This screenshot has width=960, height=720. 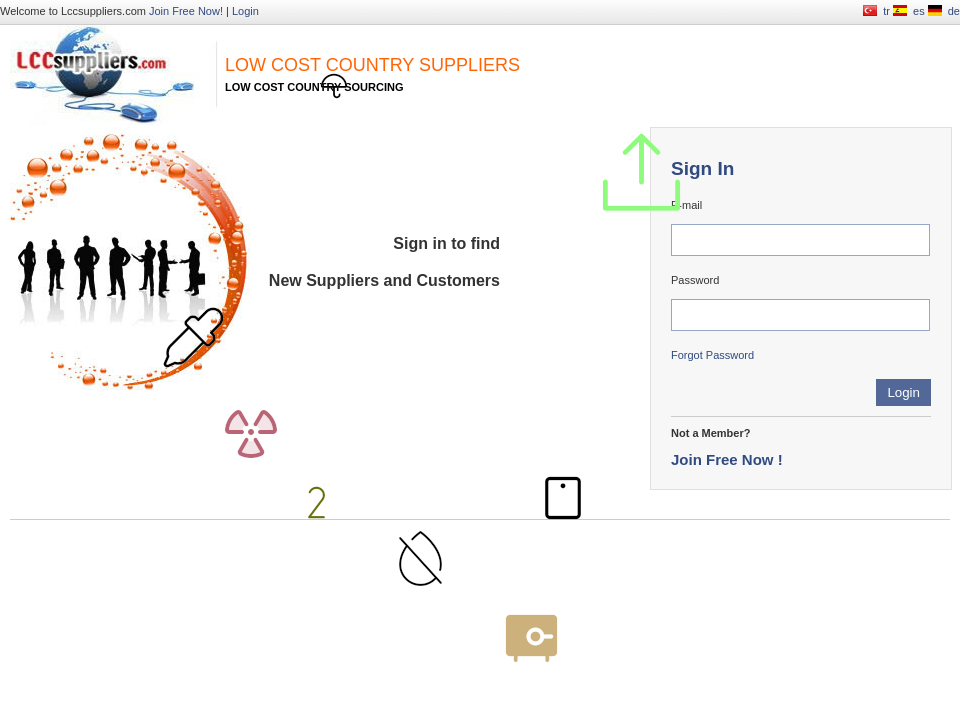 I want to click on indicates radioactive or hazardous material warning, so click(x=251, y=432).